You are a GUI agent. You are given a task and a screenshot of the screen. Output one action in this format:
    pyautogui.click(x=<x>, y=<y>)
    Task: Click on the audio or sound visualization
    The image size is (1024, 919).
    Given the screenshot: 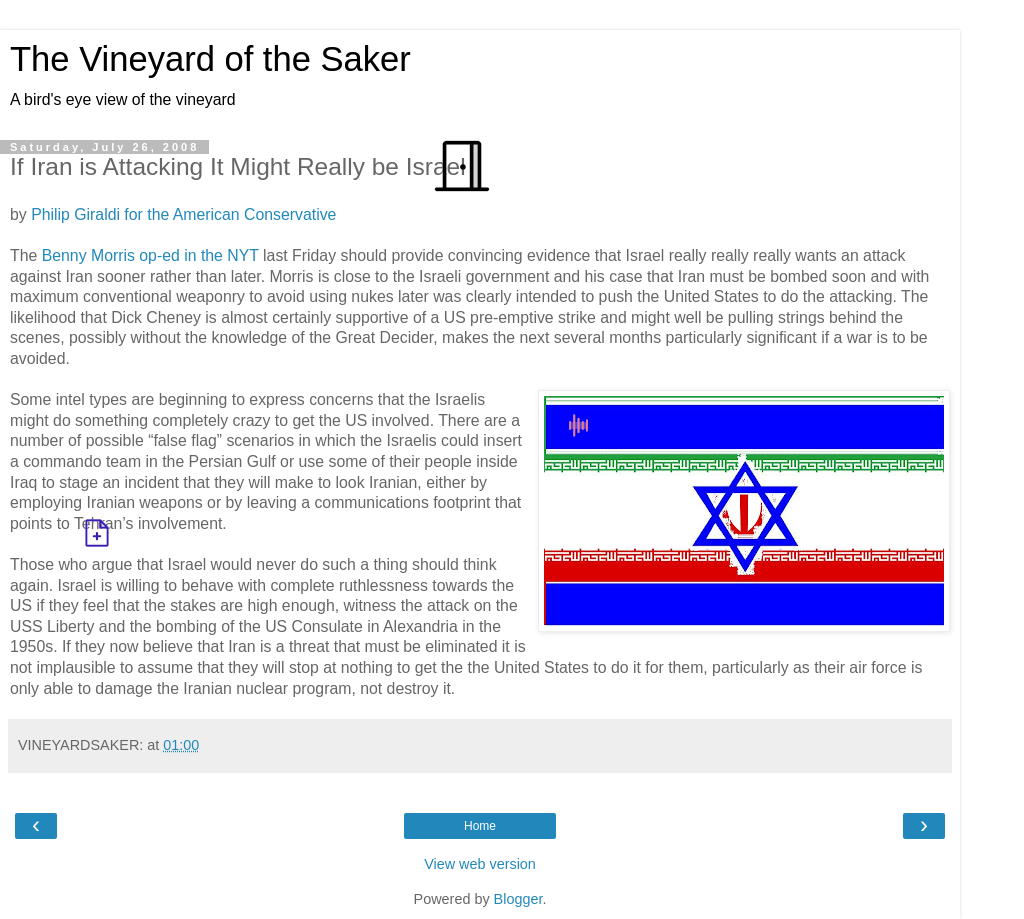 What is the action you would take?
    pyautogui.click(x=578, y=425)
    